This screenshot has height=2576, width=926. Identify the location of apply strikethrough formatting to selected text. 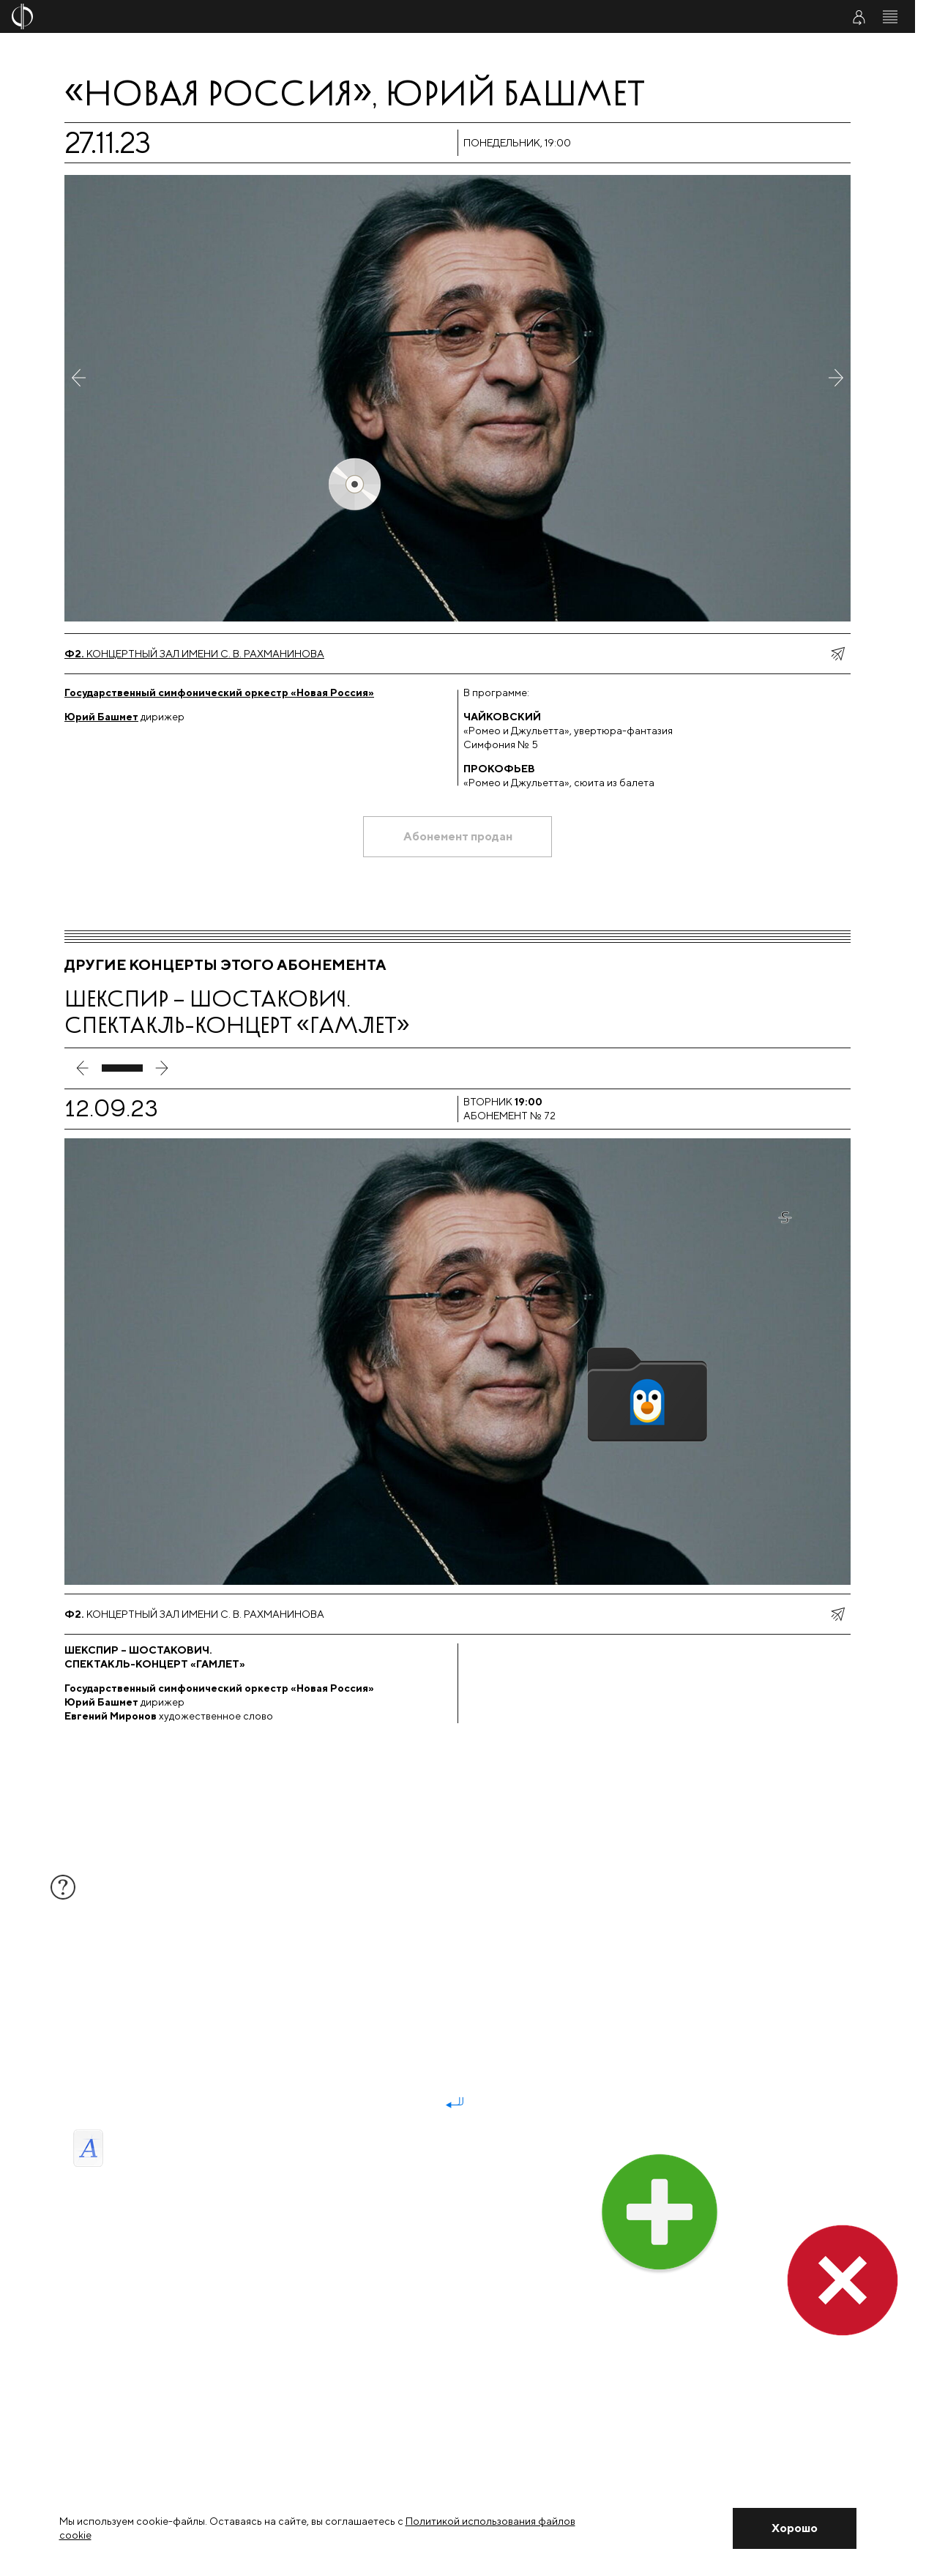
(785, 1217).